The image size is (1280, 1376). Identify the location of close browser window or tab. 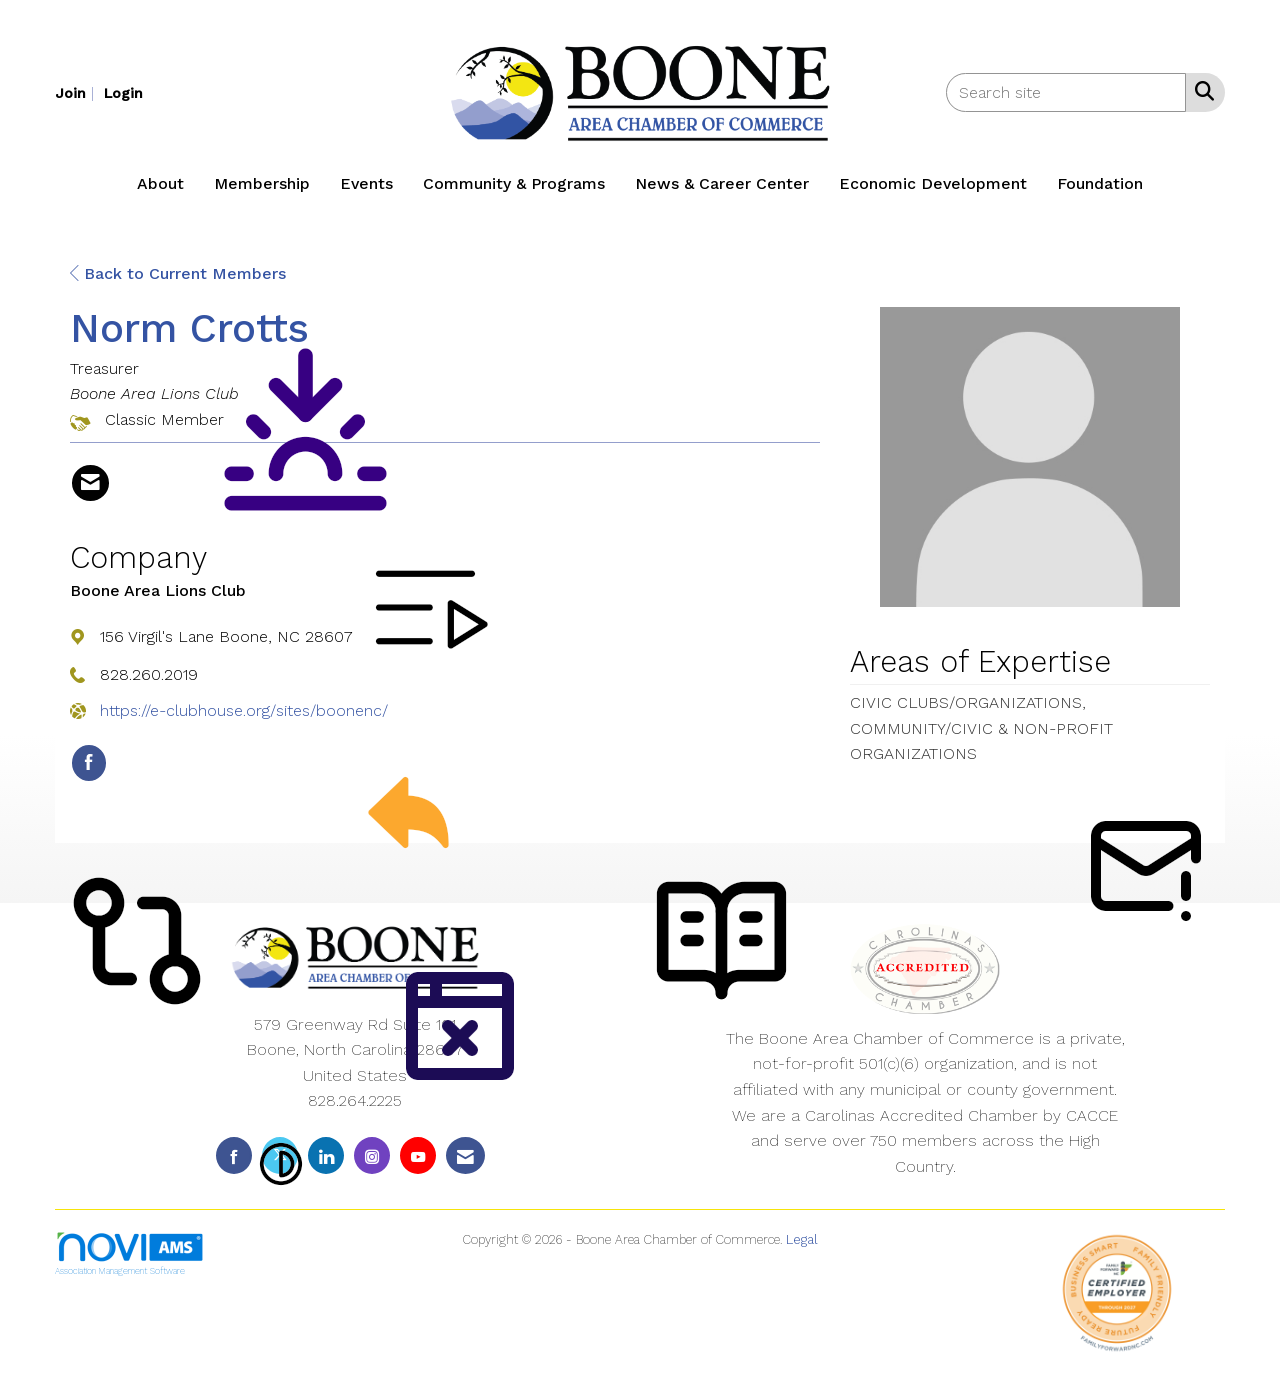
(460, 1026).